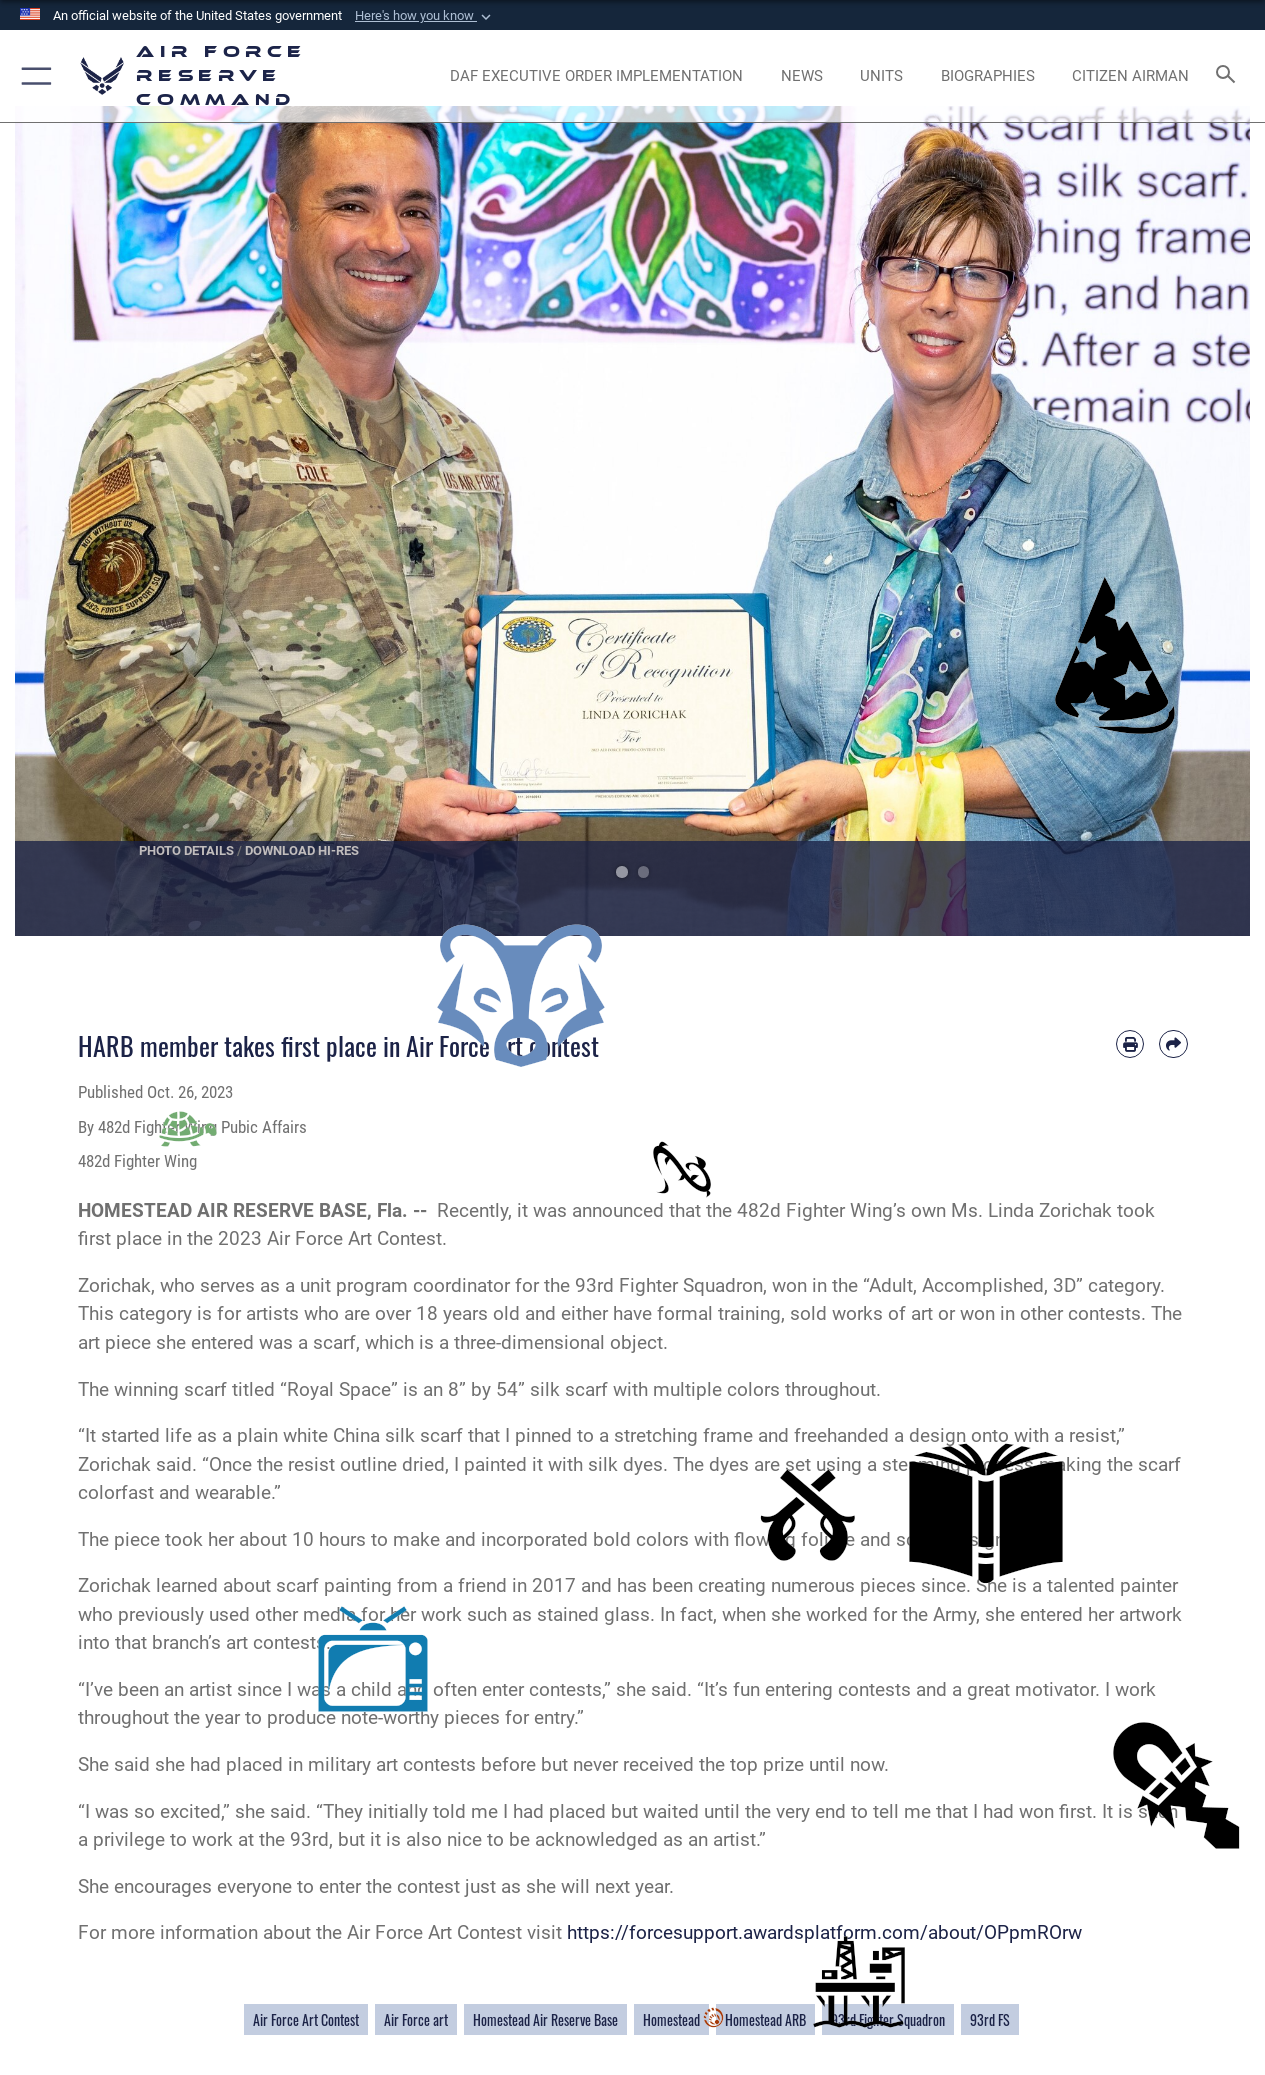 Image resolution: width=1265 pixels, height=2075 pixels. I want to click on open a book or reading material, so click(986, 1517).